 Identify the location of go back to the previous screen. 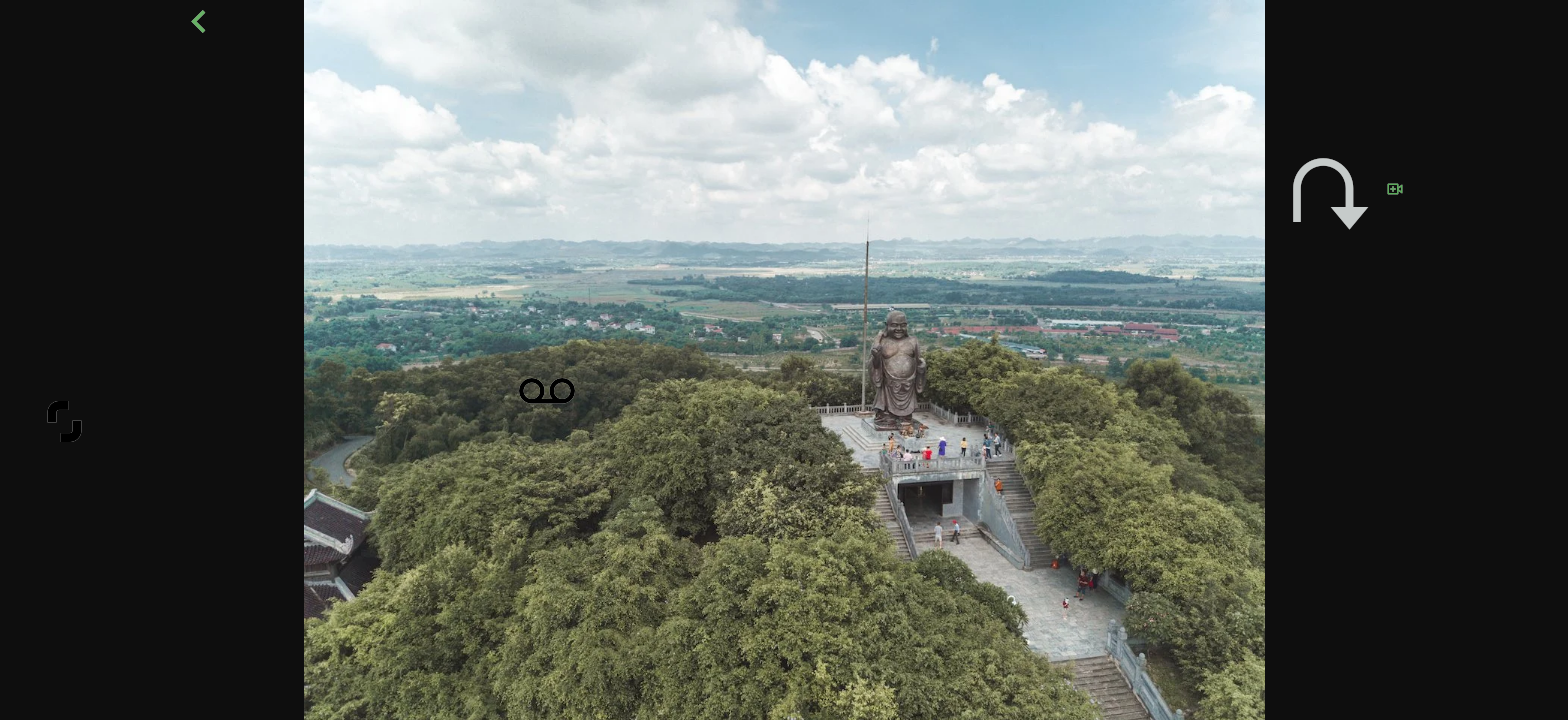
(198, 21).